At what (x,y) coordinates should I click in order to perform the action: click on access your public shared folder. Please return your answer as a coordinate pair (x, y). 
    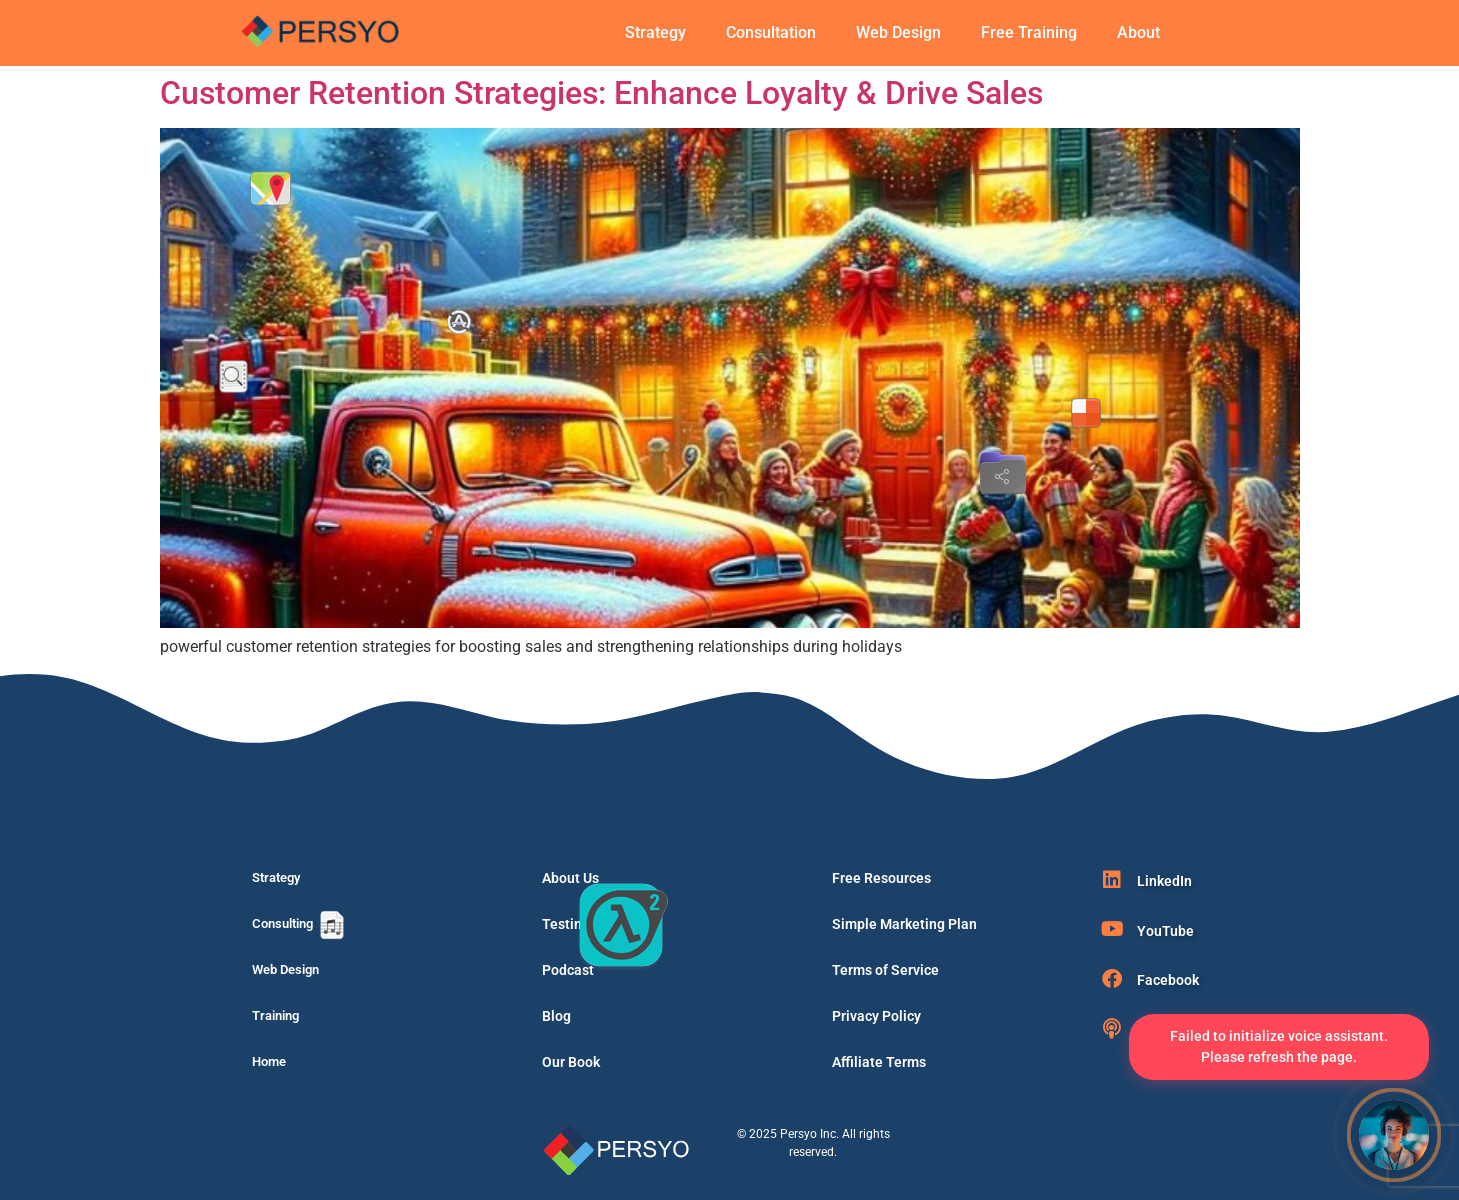
    Looking at the image, I should click on (1003, 473).